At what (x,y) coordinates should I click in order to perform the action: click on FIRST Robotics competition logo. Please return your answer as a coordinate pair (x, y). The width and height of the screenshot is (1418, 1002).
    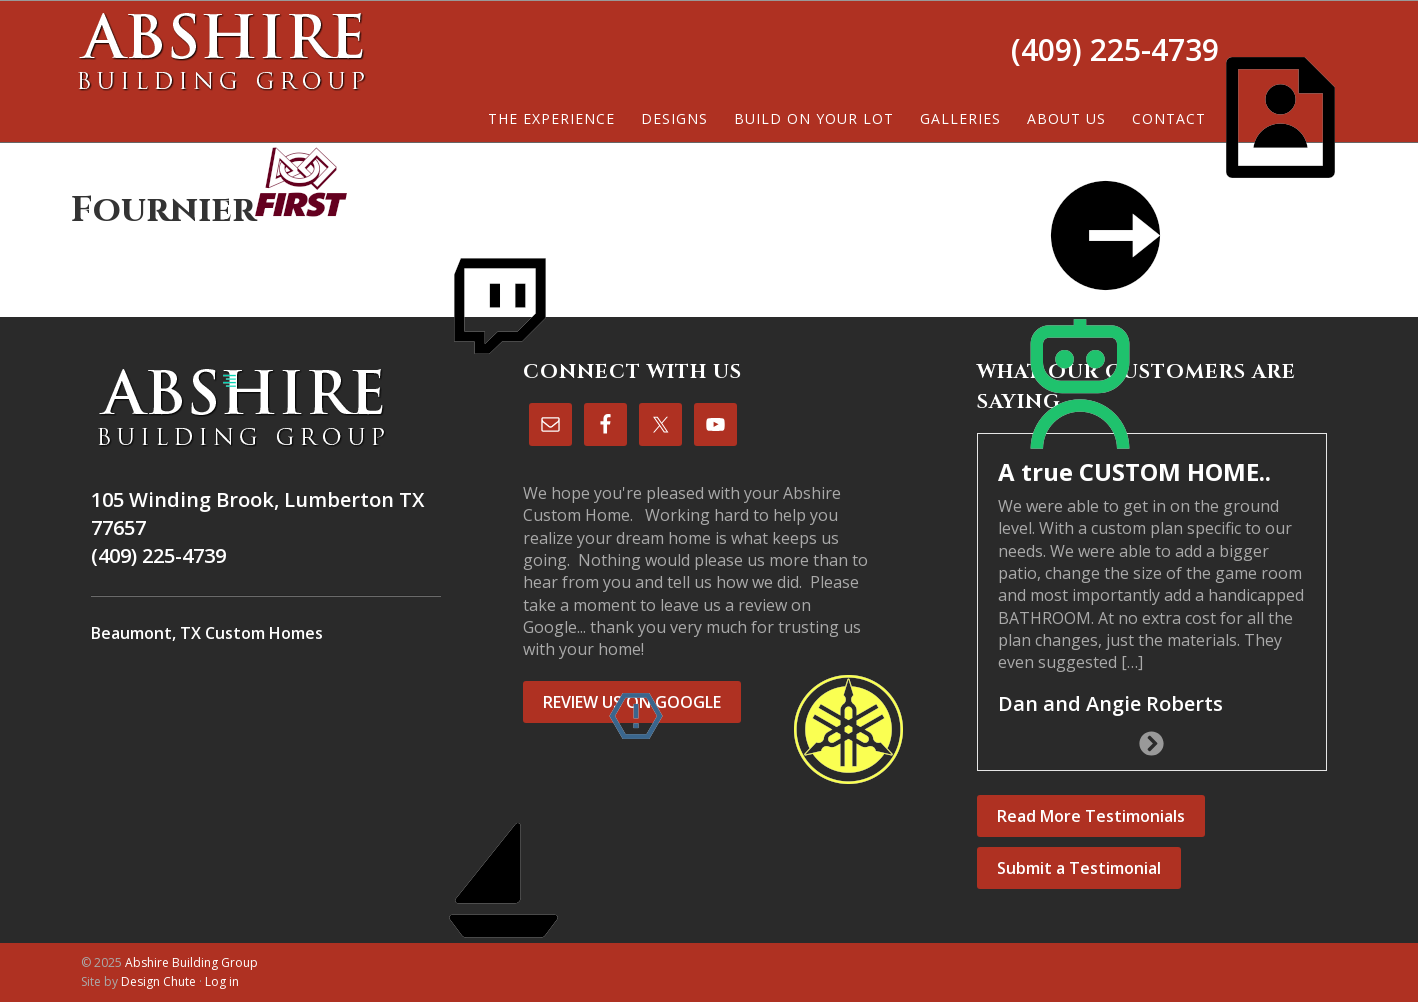
    Looking at the image, I should click on (301, 182).